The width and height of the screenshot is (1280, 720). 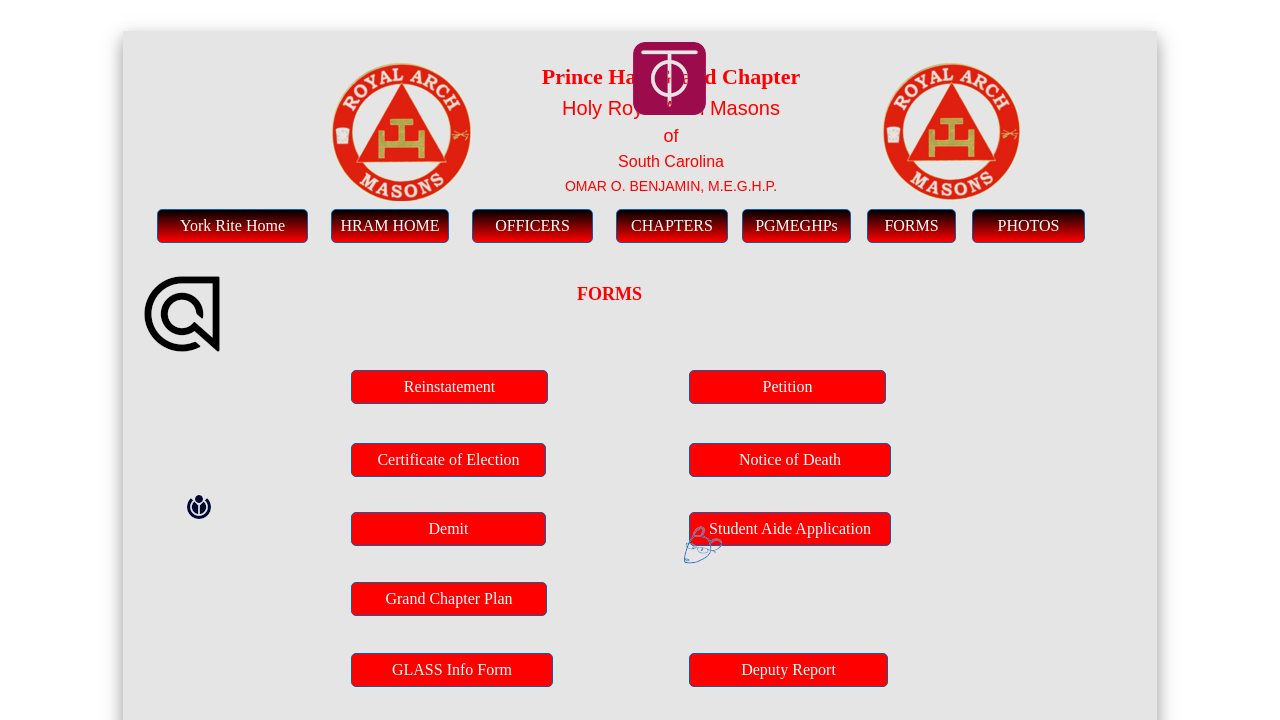 What do you see at coordinates (199, 507) in the screenshot?
I see `visit the Wikimedia Foundation website` at bounding box center [199, 507].